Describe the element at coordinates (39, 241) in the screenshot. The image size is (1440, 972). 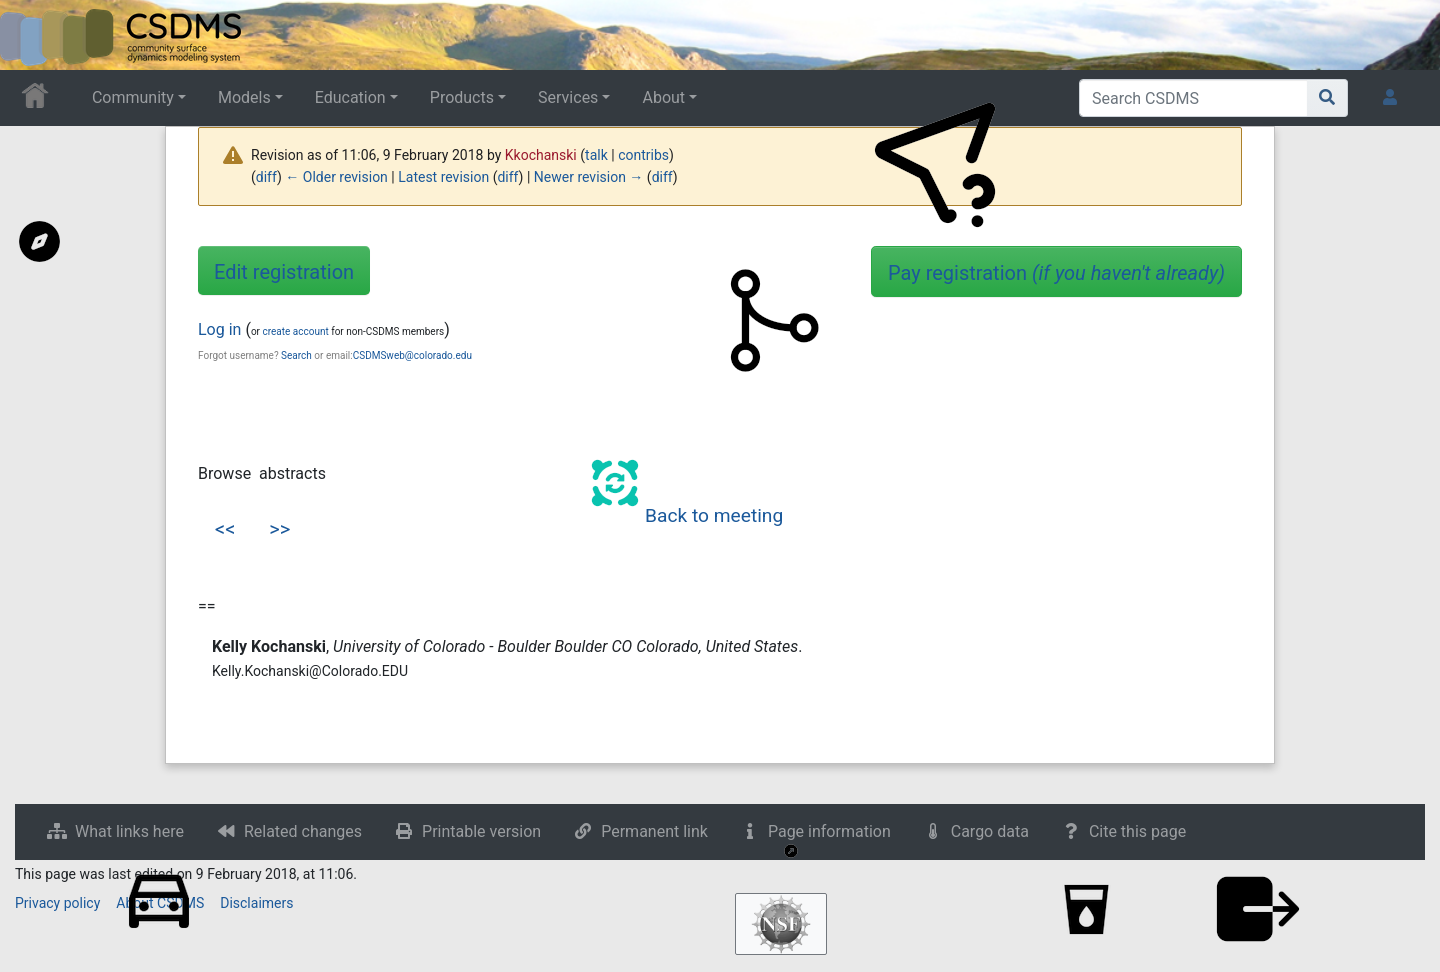
I see `access navigation or directional features` at that location.